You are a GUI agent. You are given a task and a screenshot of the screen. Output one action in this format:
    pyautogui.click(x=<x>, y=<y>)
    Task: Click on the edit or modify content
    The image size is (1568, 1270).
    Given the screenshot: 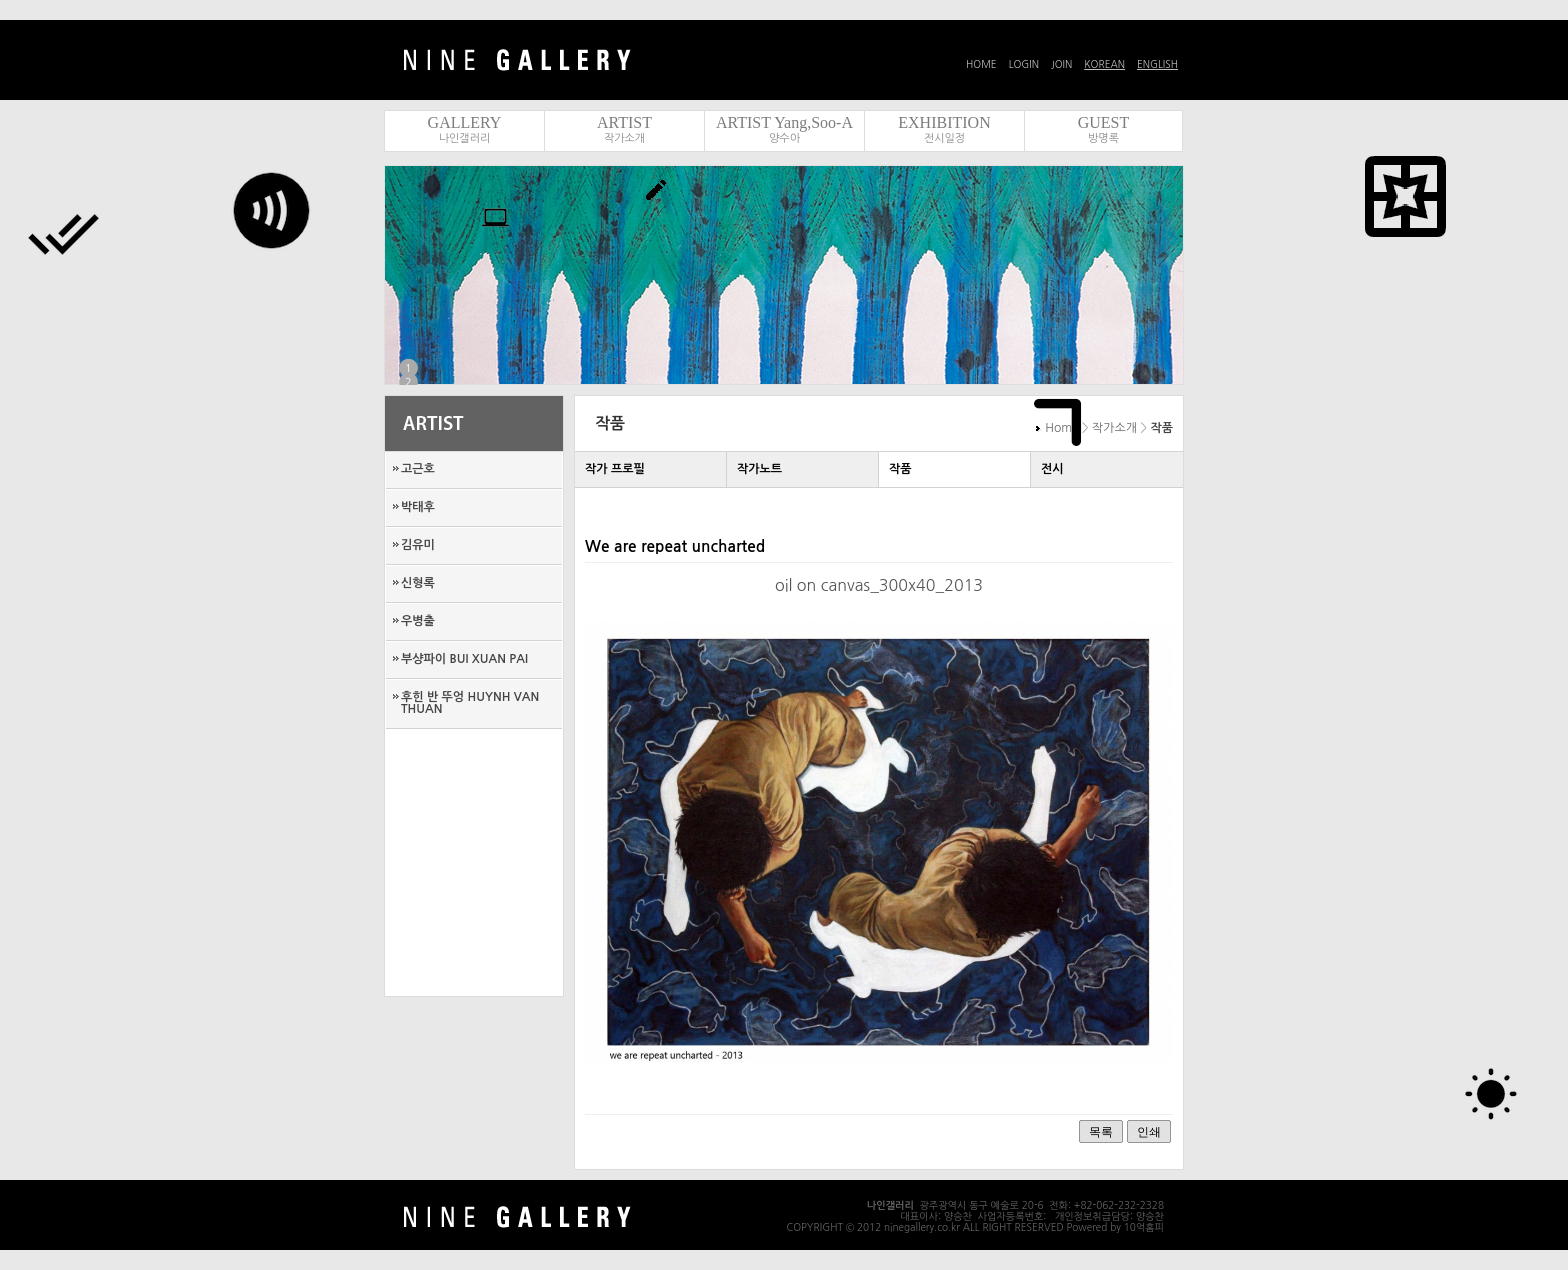 What is the action you would take?
    pyautogui.click(x=656, y=189)
    